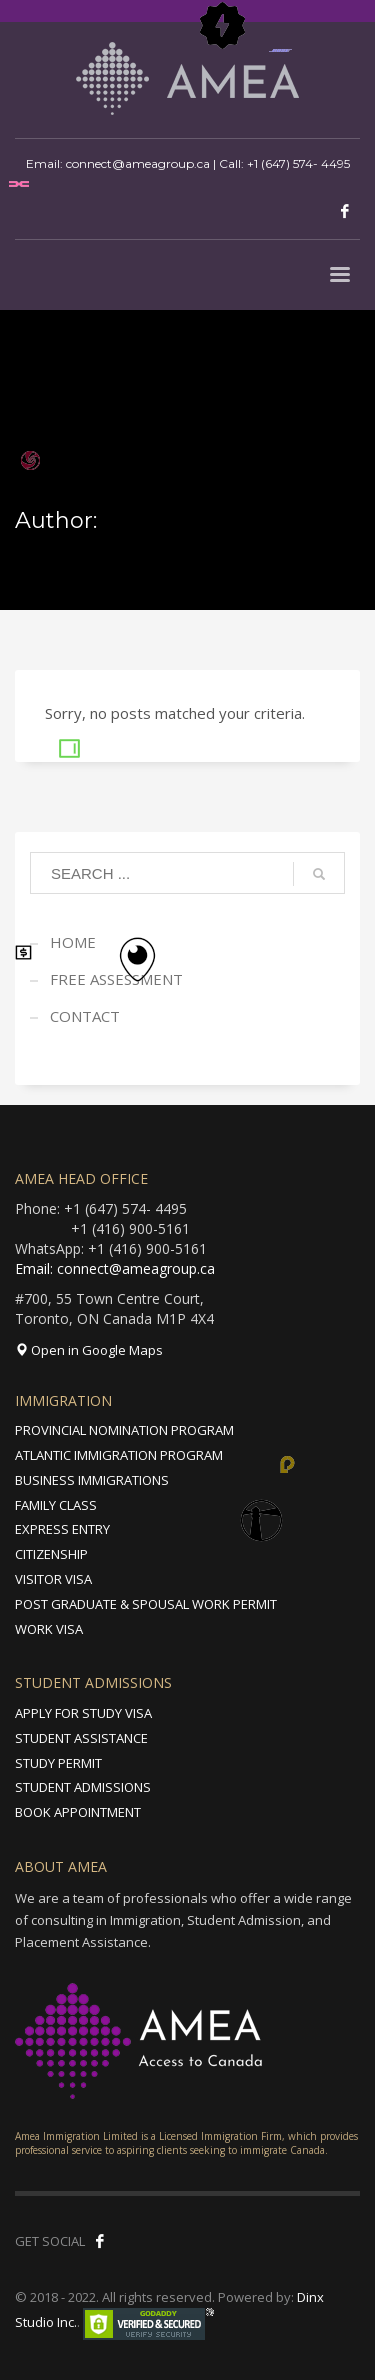 This screenshot has width=375, height=2380. What do you see at coordinates (280, 50) in the screenshot?
I see `visit the Bose website or store` at bounding box center [280, 50].